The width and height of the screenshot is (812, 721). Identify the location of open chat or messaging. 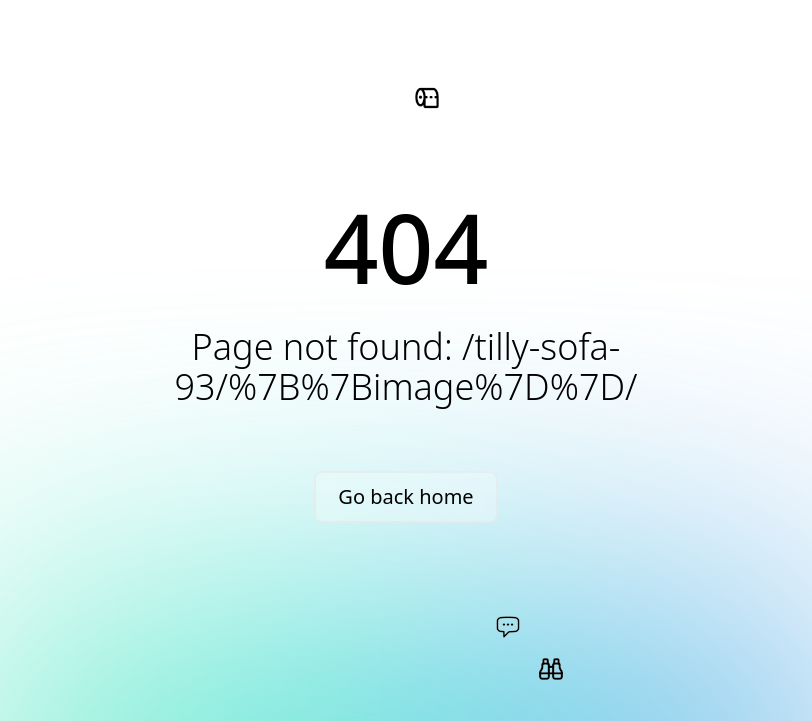
(508, 627).